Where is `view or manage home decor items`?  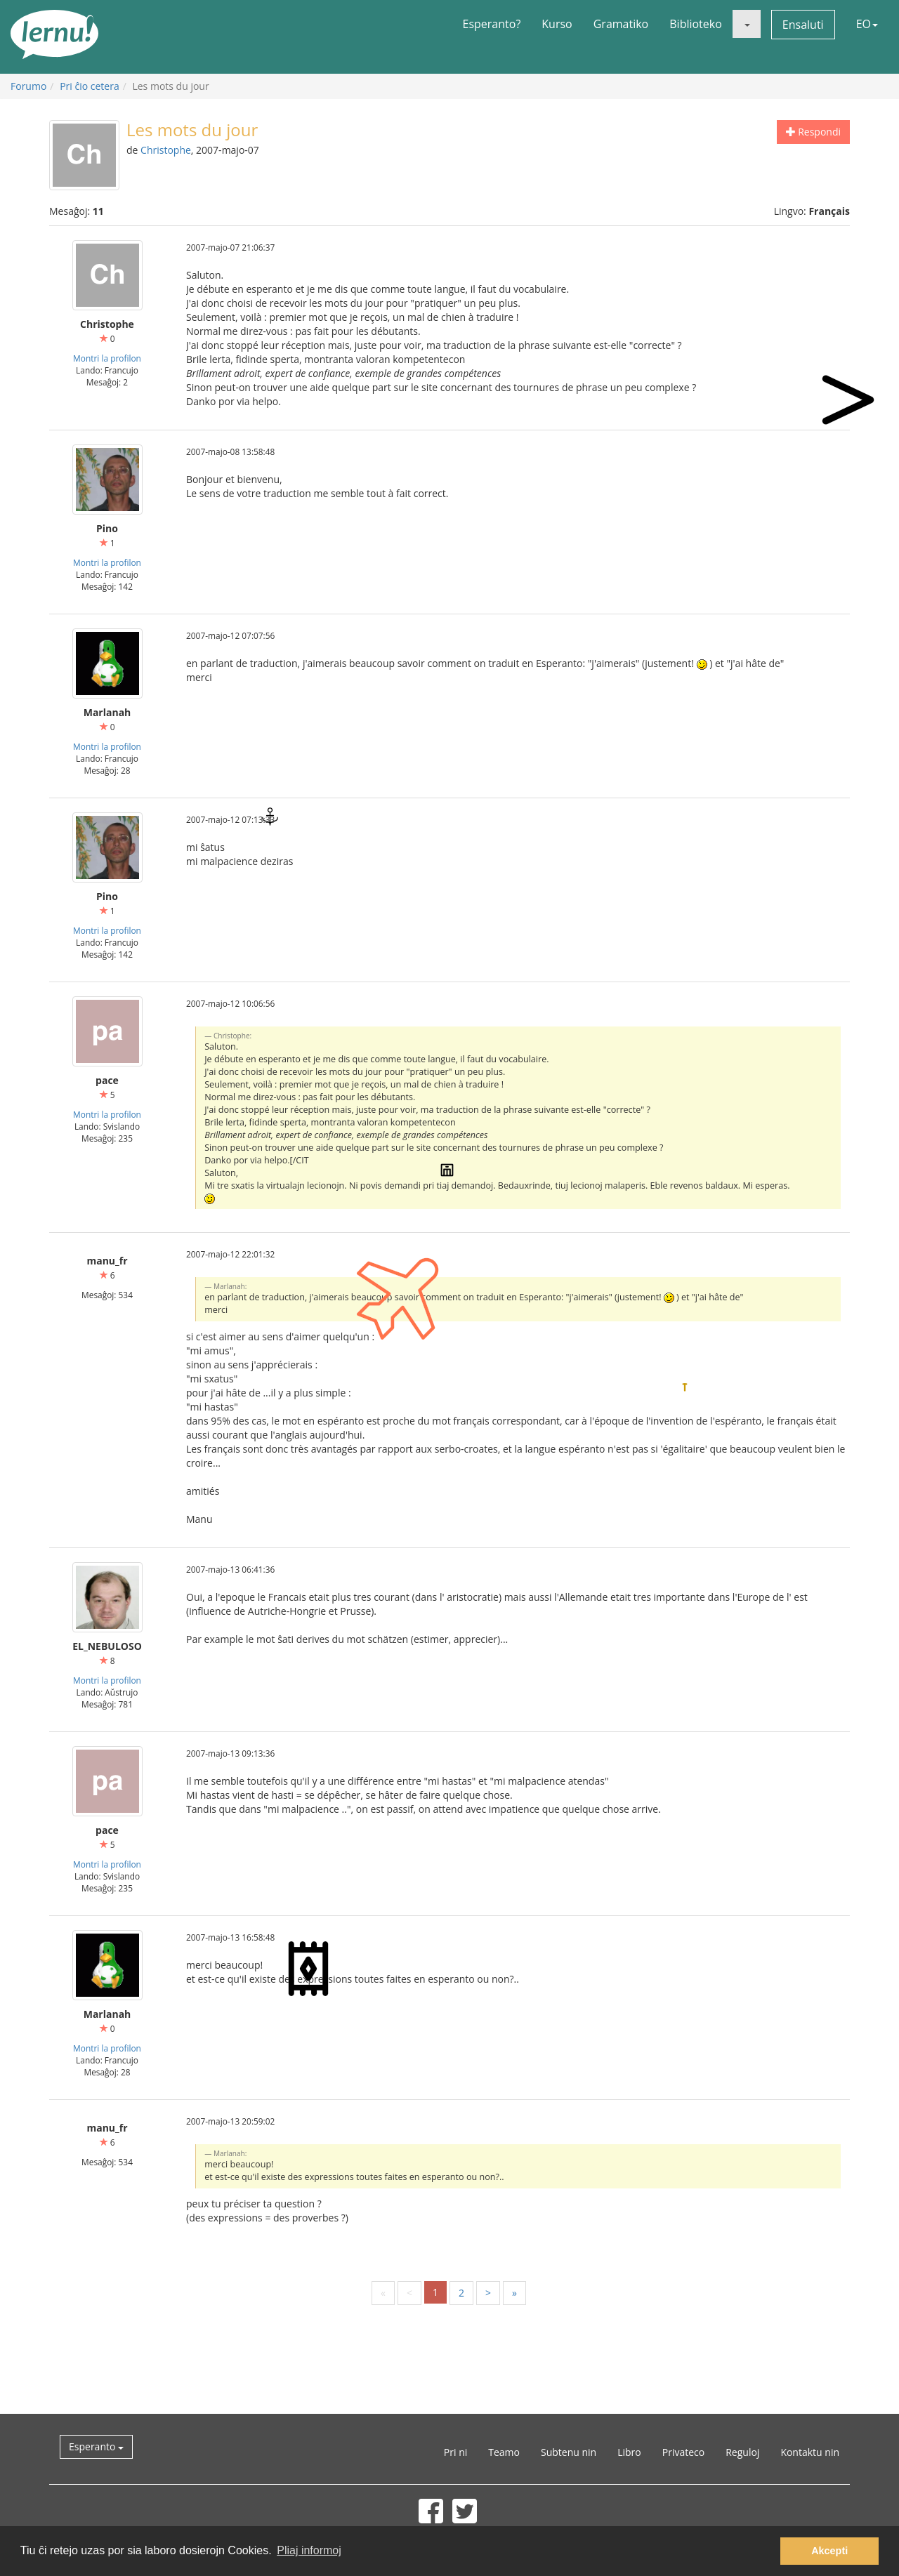 view or manage home decor items is located at coordinates (308, 1969).